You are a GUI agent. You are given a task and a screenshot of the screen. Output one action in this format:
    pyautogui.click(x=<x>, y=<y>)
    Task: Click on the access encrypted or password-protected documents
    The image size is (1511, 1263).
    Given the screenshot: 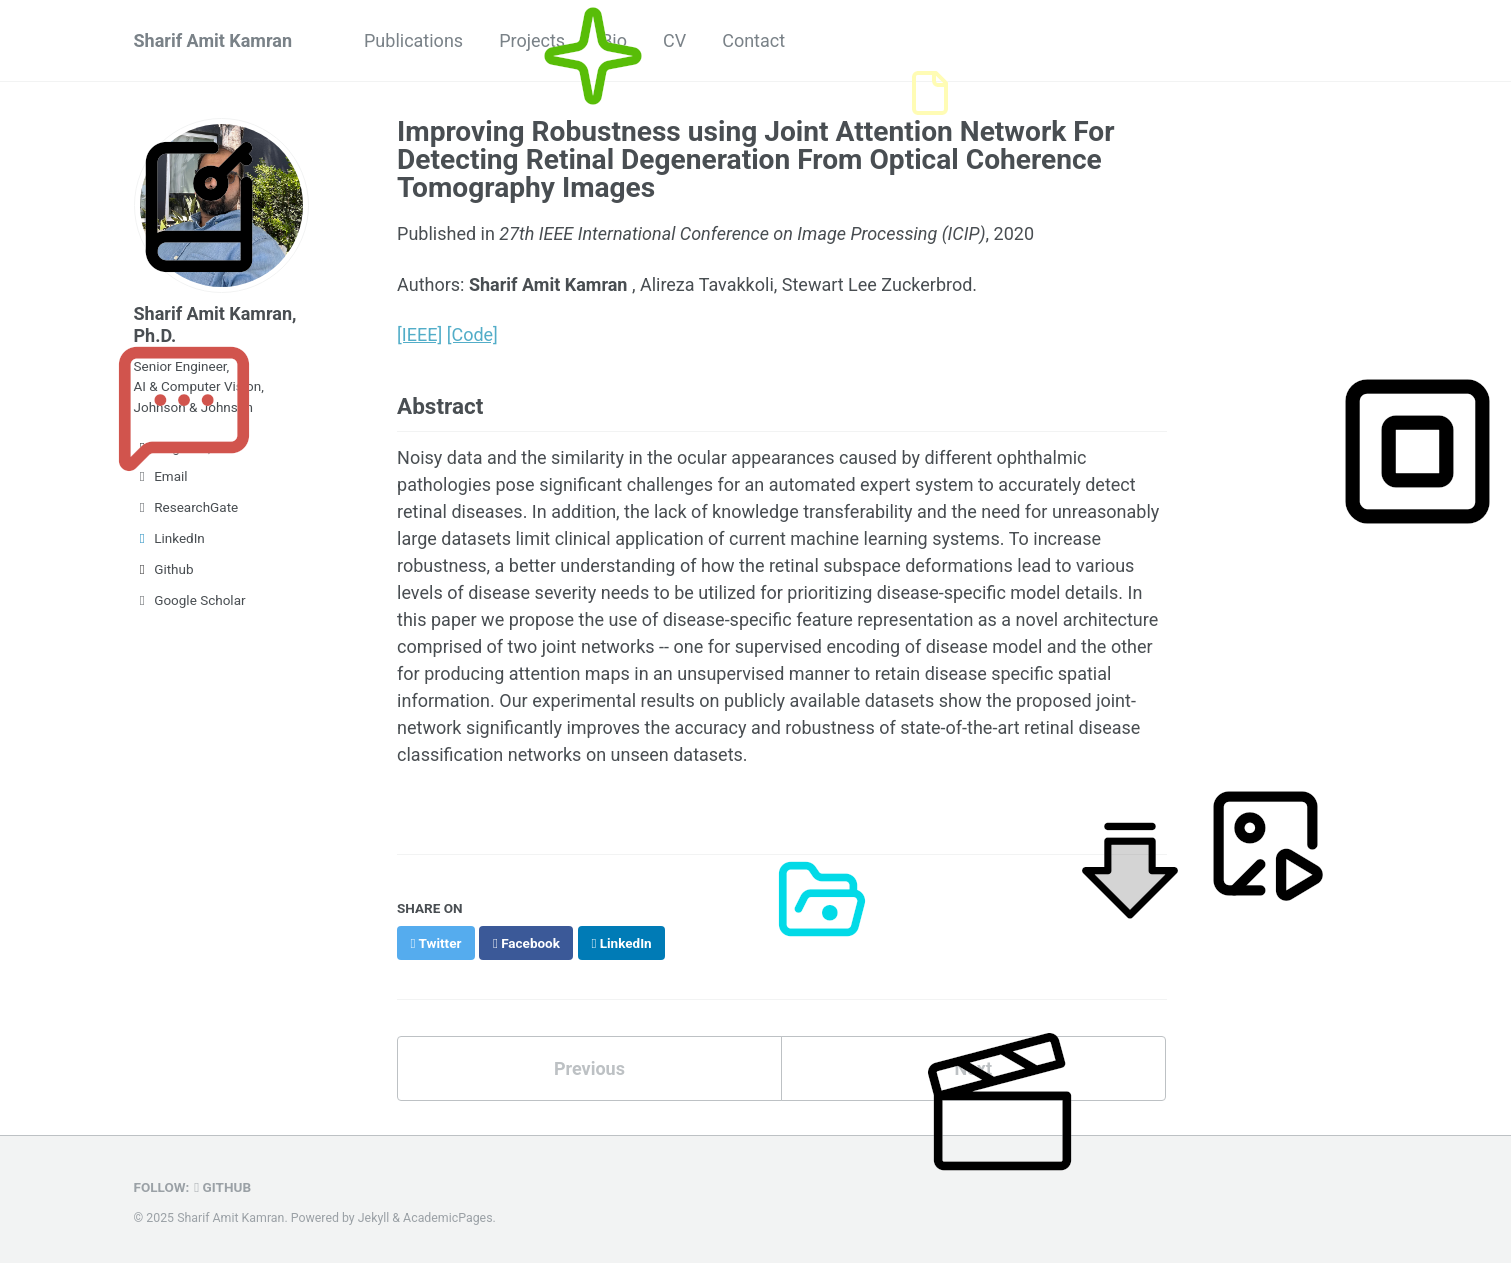 What is the action you would take?
    pyautogui.click(x=199, y=207)
    